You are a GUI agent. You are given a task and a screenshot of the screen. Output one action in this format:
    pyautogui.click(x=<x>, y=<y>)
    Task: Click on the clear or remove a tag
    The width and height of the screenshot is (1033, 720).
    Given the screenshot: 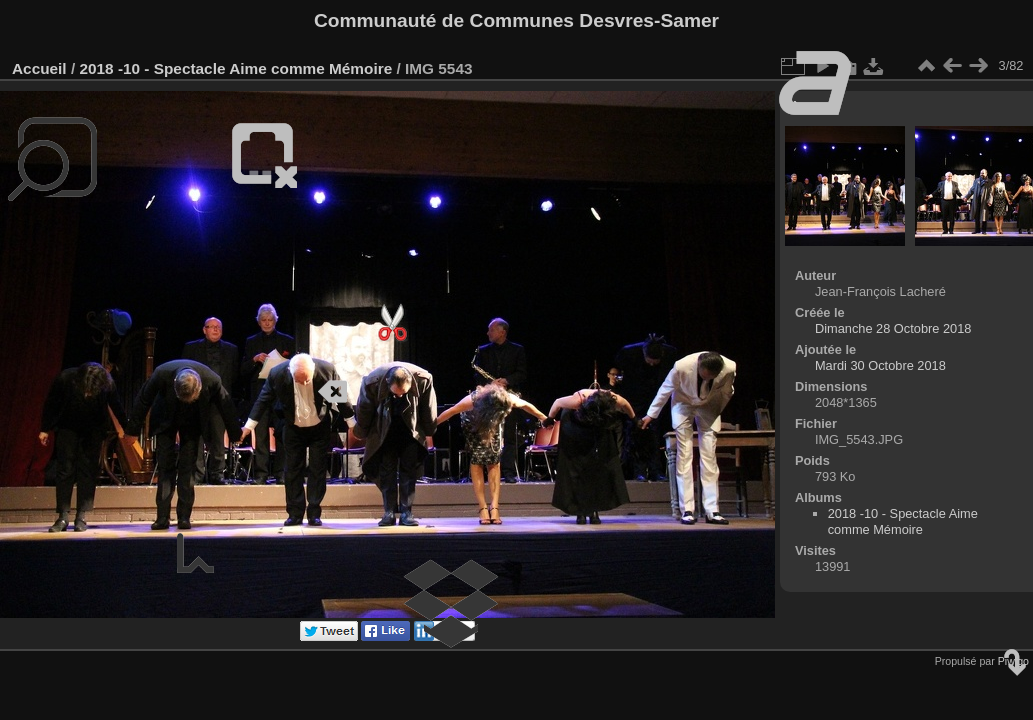 What is the action you would take?
    pyautogui.click(x=332, y=391)
    